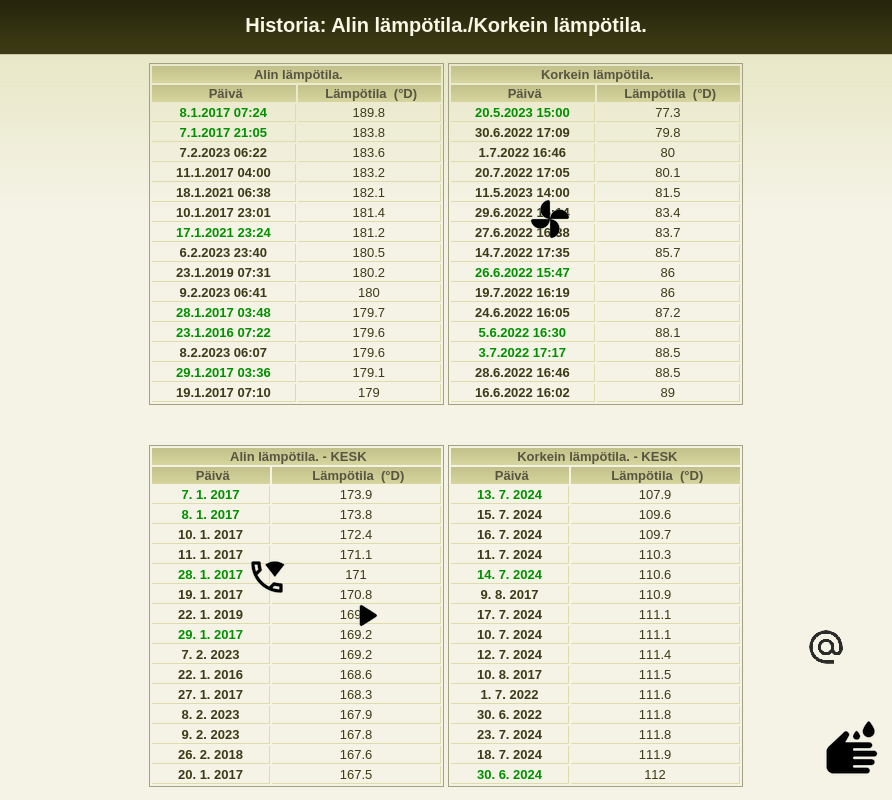  What do you see at coordinates (267, 577) in the screenshot?
I see `enable wifi calling feature` at bounding box center [267, 577].